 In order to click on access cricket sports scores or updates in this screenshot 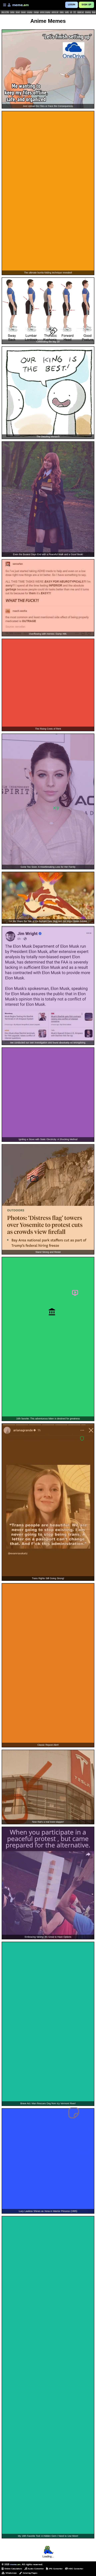, I will do `click(53, 331)`.